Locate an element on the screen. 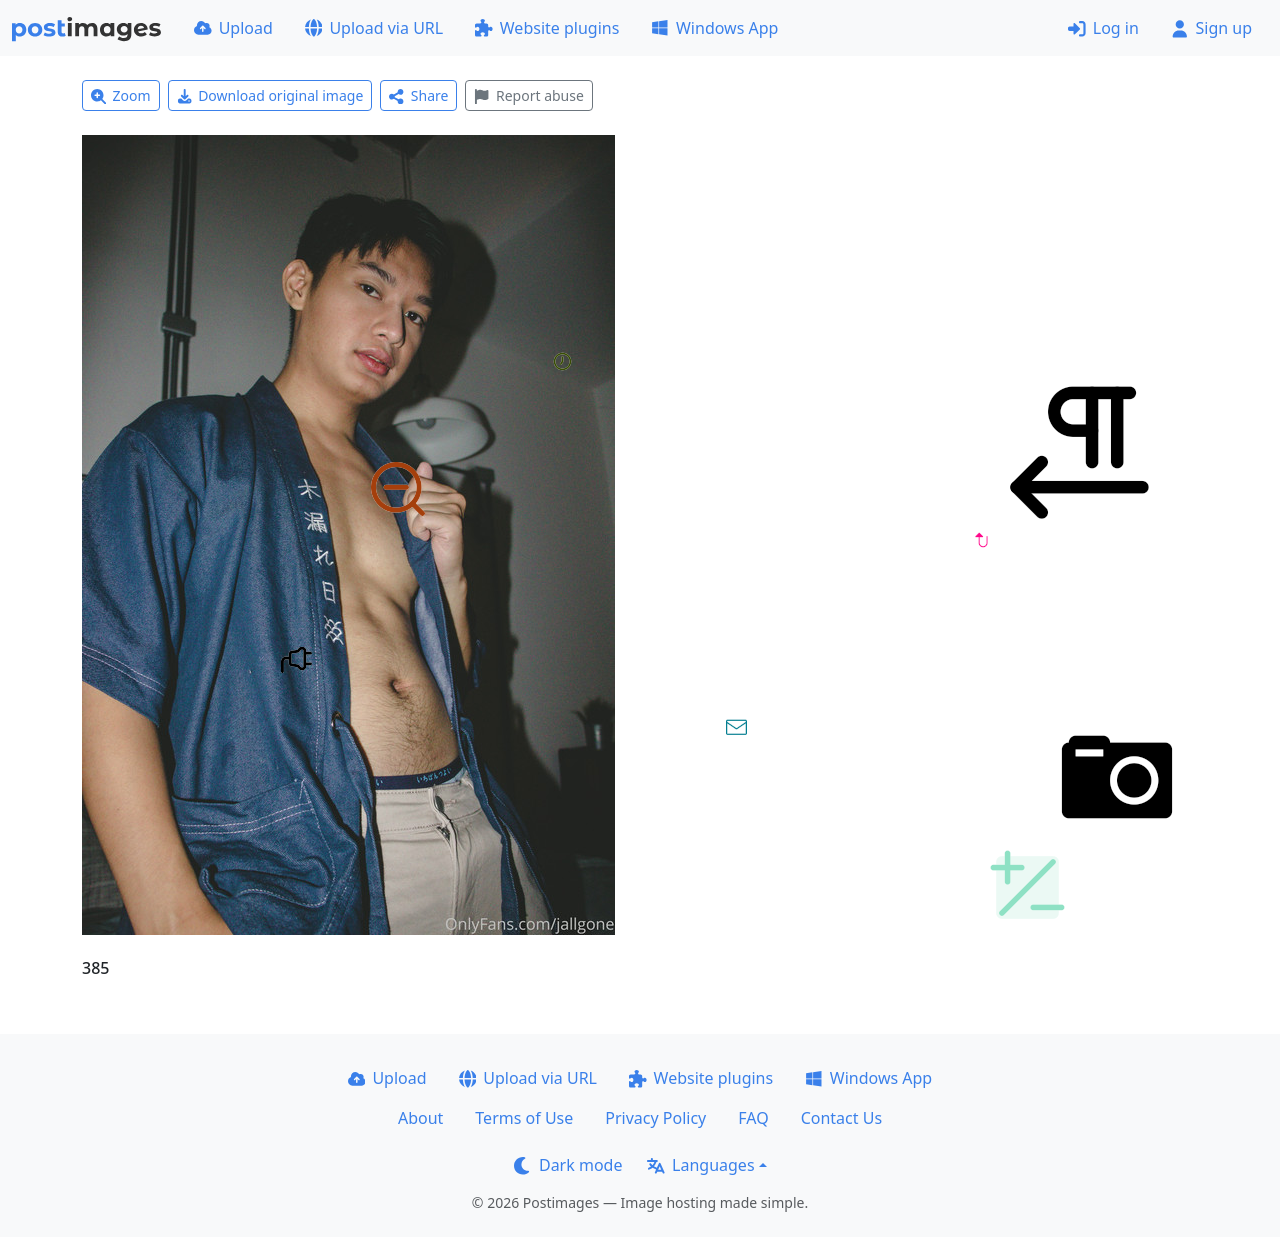 The width and height of the screenshot is (1280, 1237). take a photo or access camera is located at coordinates (1117, 777).